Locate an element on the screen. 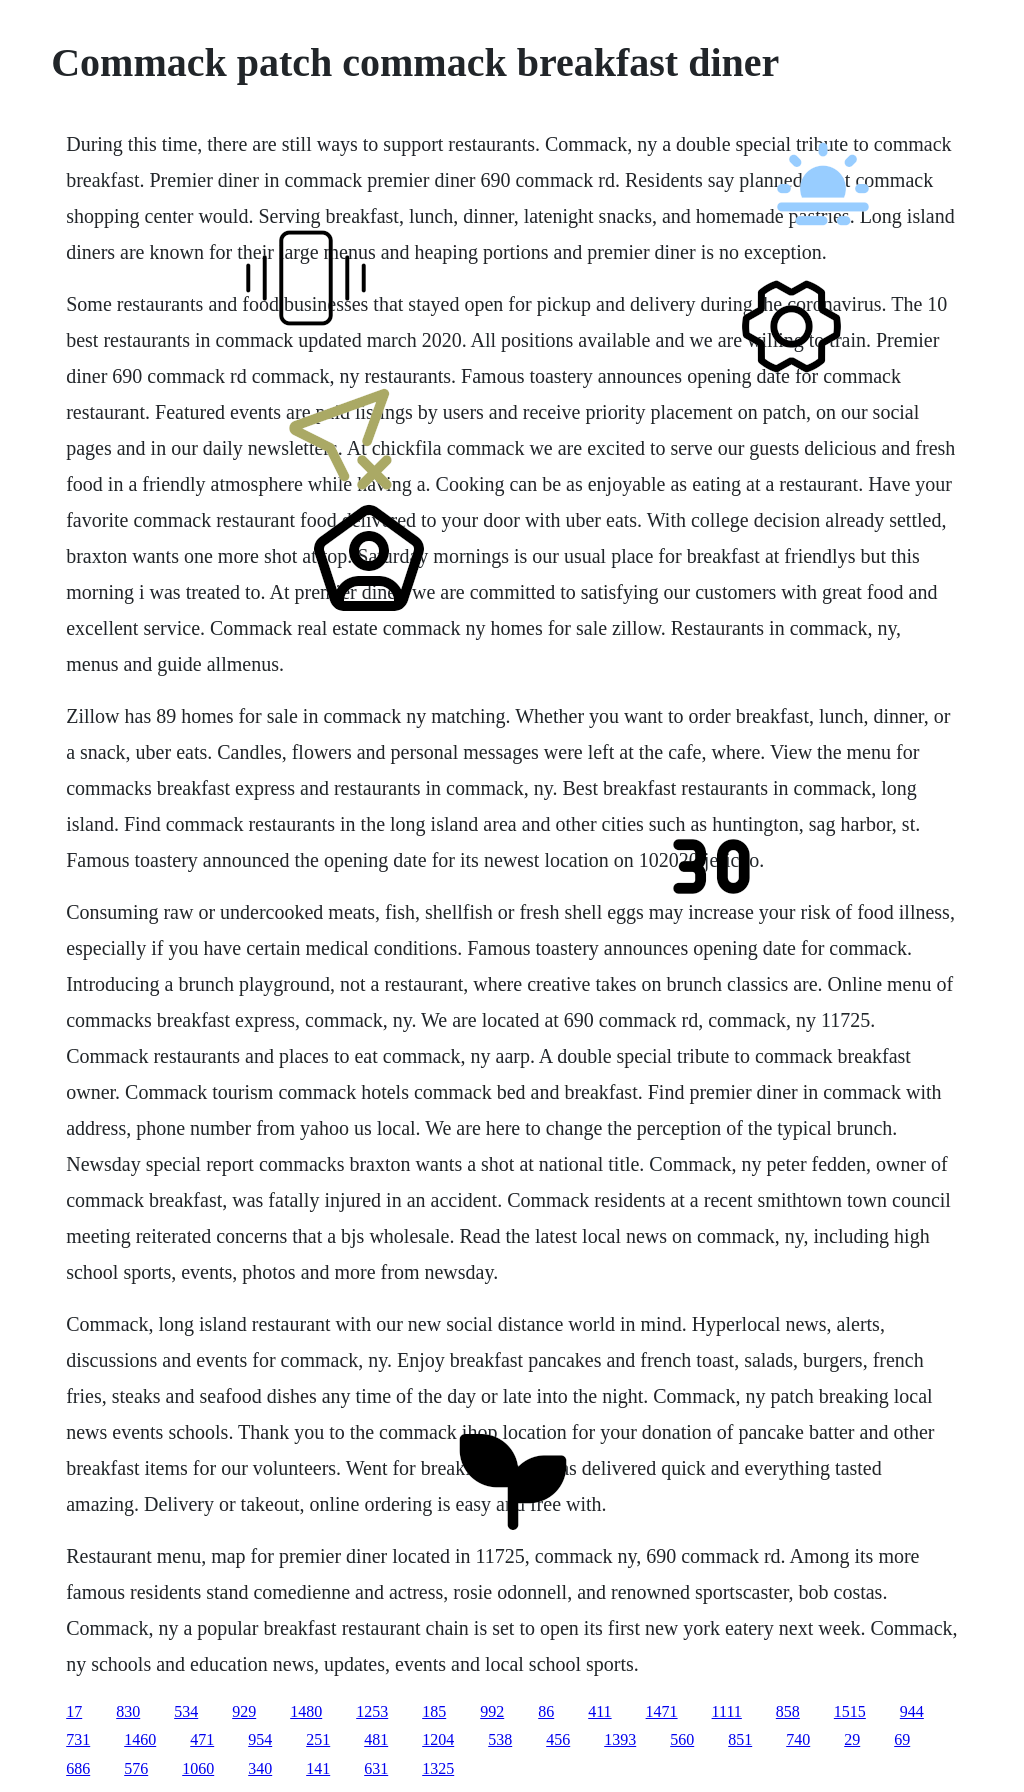 This screenshot has height=1792, width=1024. view user profile is located at coordinates (369, 561).